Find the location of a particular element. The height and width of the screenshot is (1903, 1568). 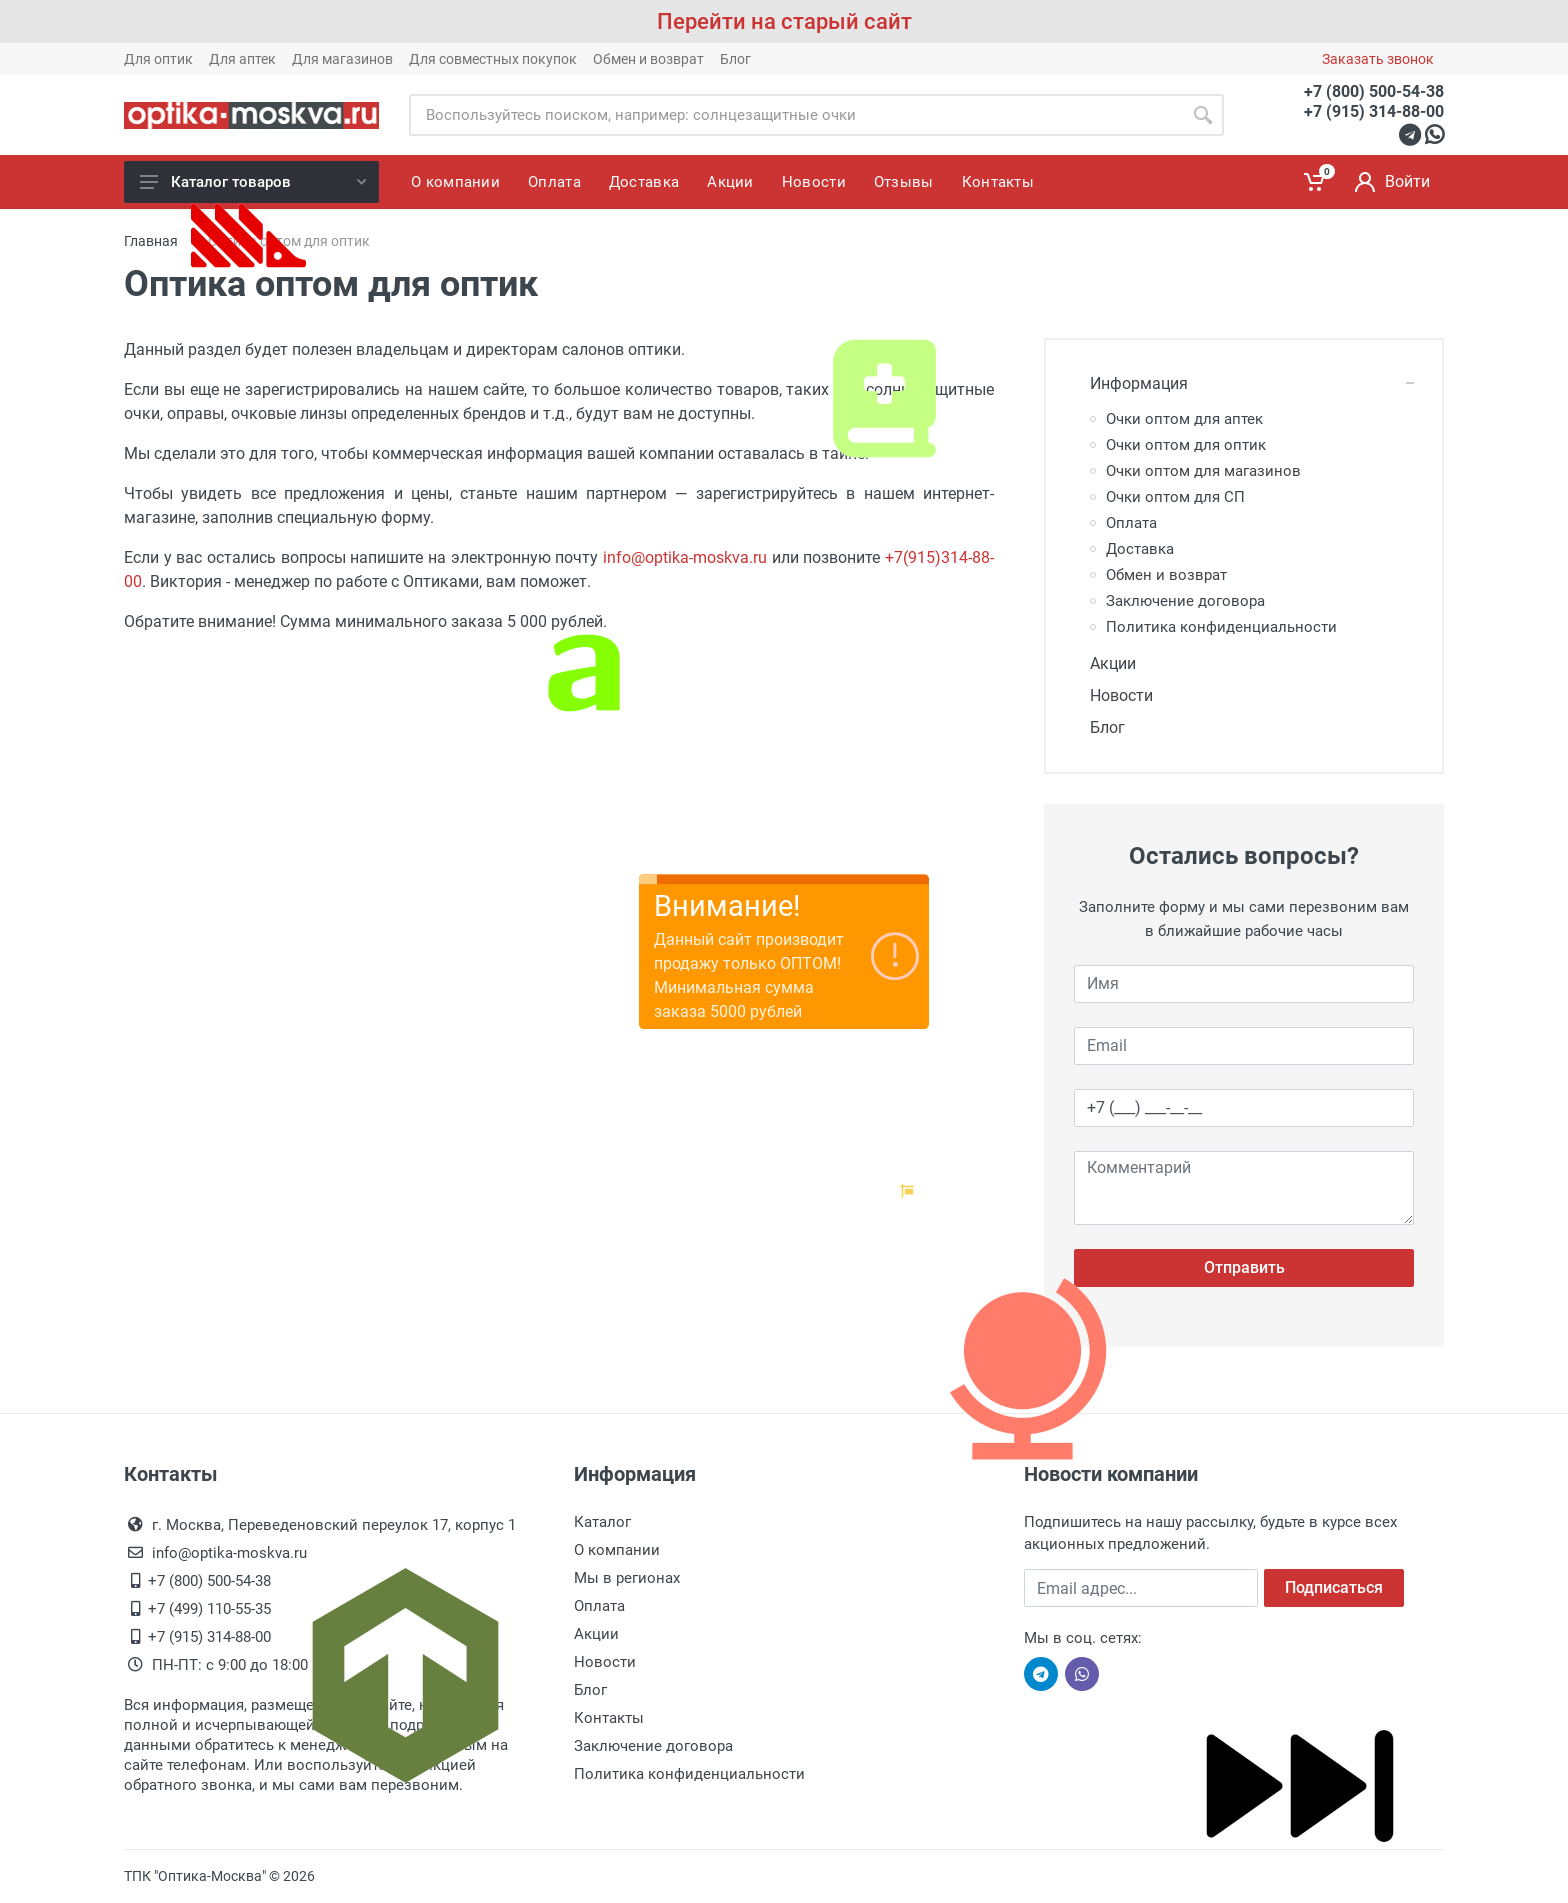

skip to the end of the track is located at coordinates (1300, 1786).